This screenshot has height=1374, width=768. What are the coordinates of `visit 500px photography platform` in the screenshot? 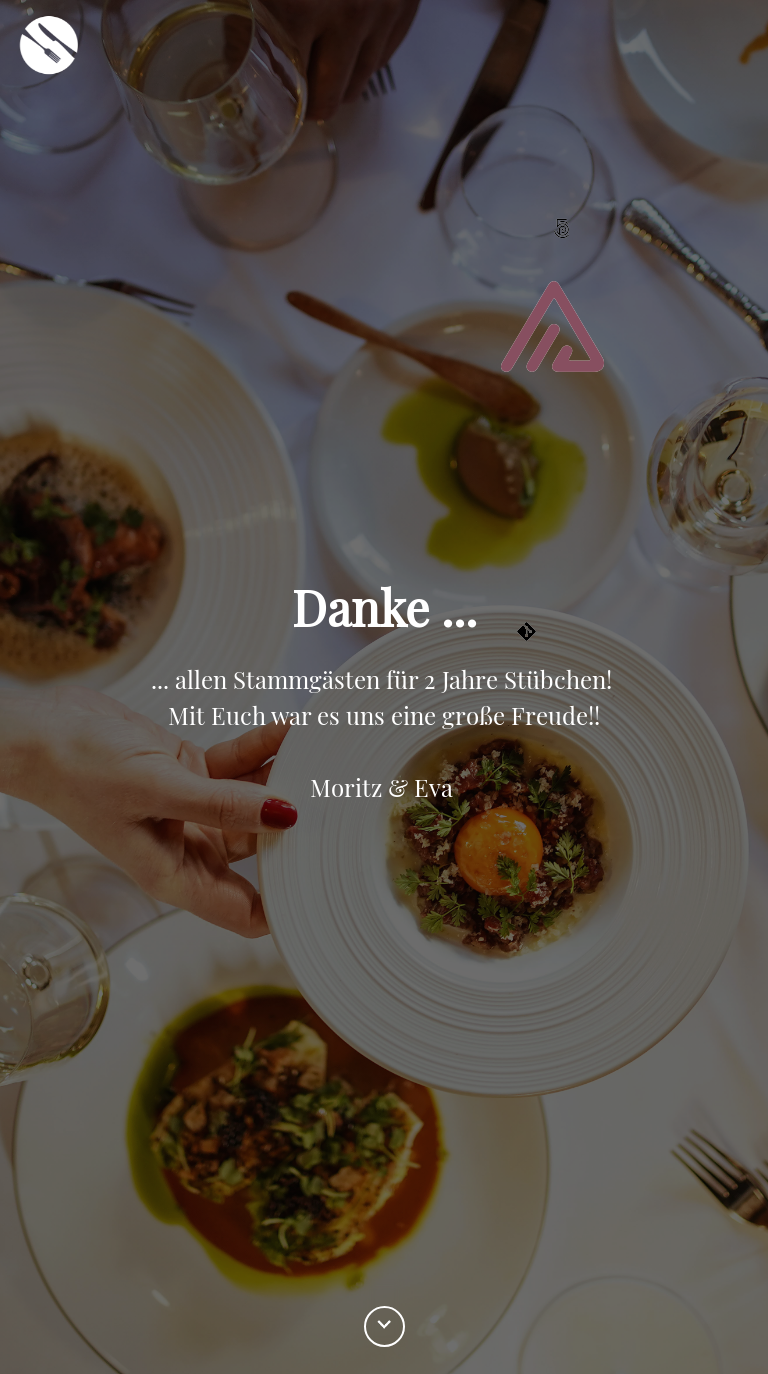 It's located at (561, 228).